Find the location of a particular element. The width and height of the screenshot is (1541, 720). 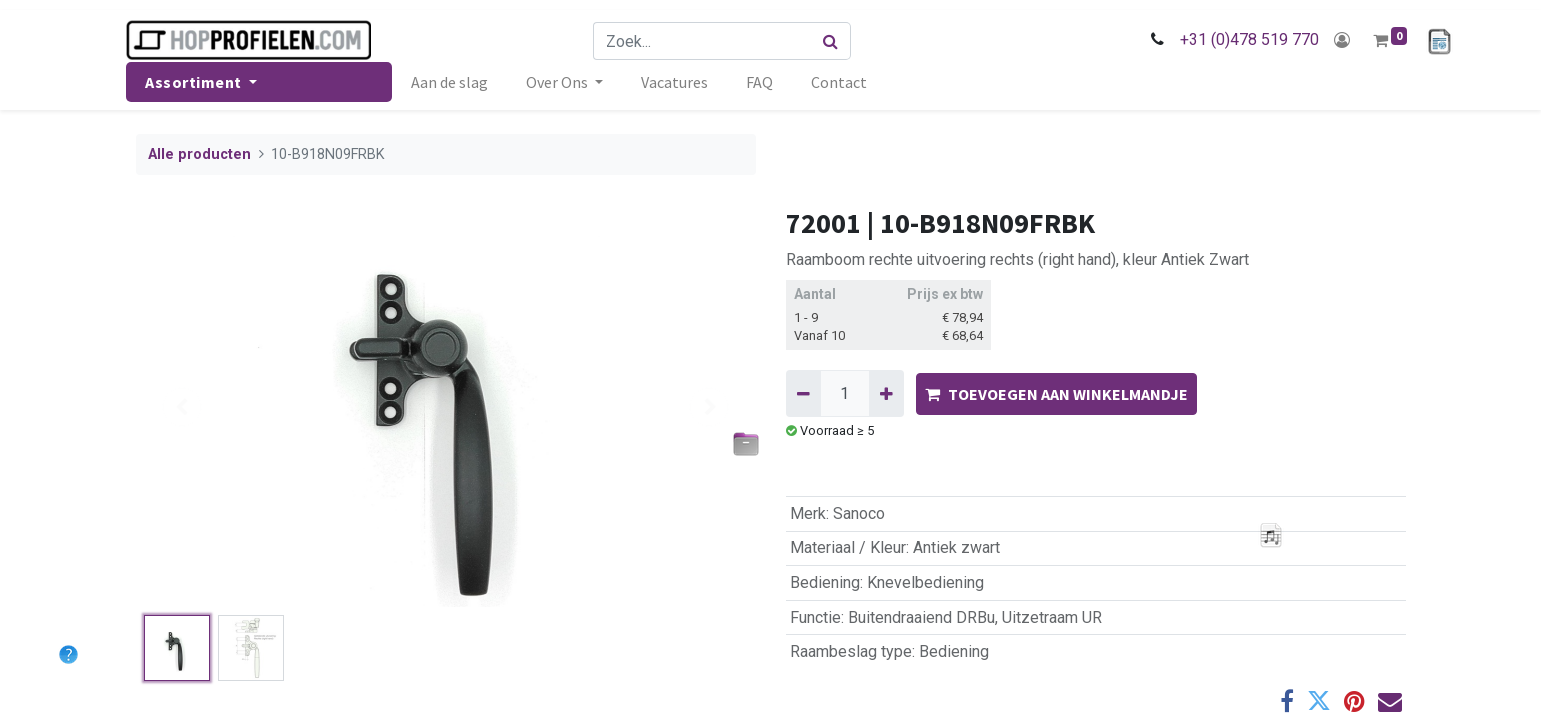

an eMelody ringtone file is located at coordinates (1271, 535).